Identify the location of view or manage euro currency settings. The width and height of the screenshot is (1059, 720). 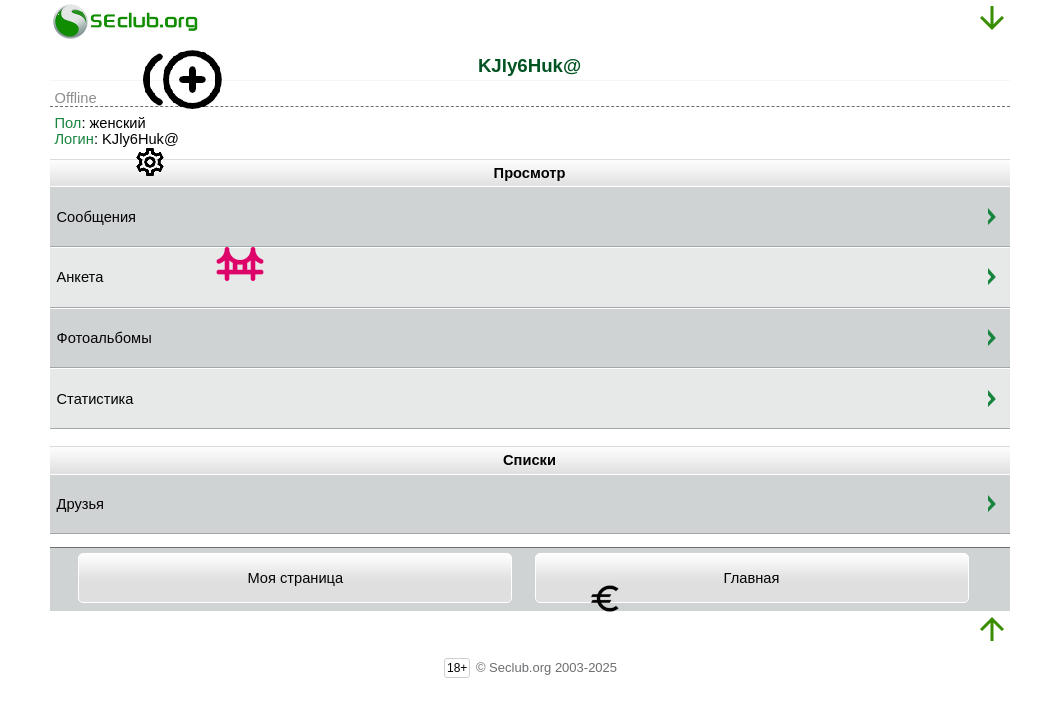
(605, 598).